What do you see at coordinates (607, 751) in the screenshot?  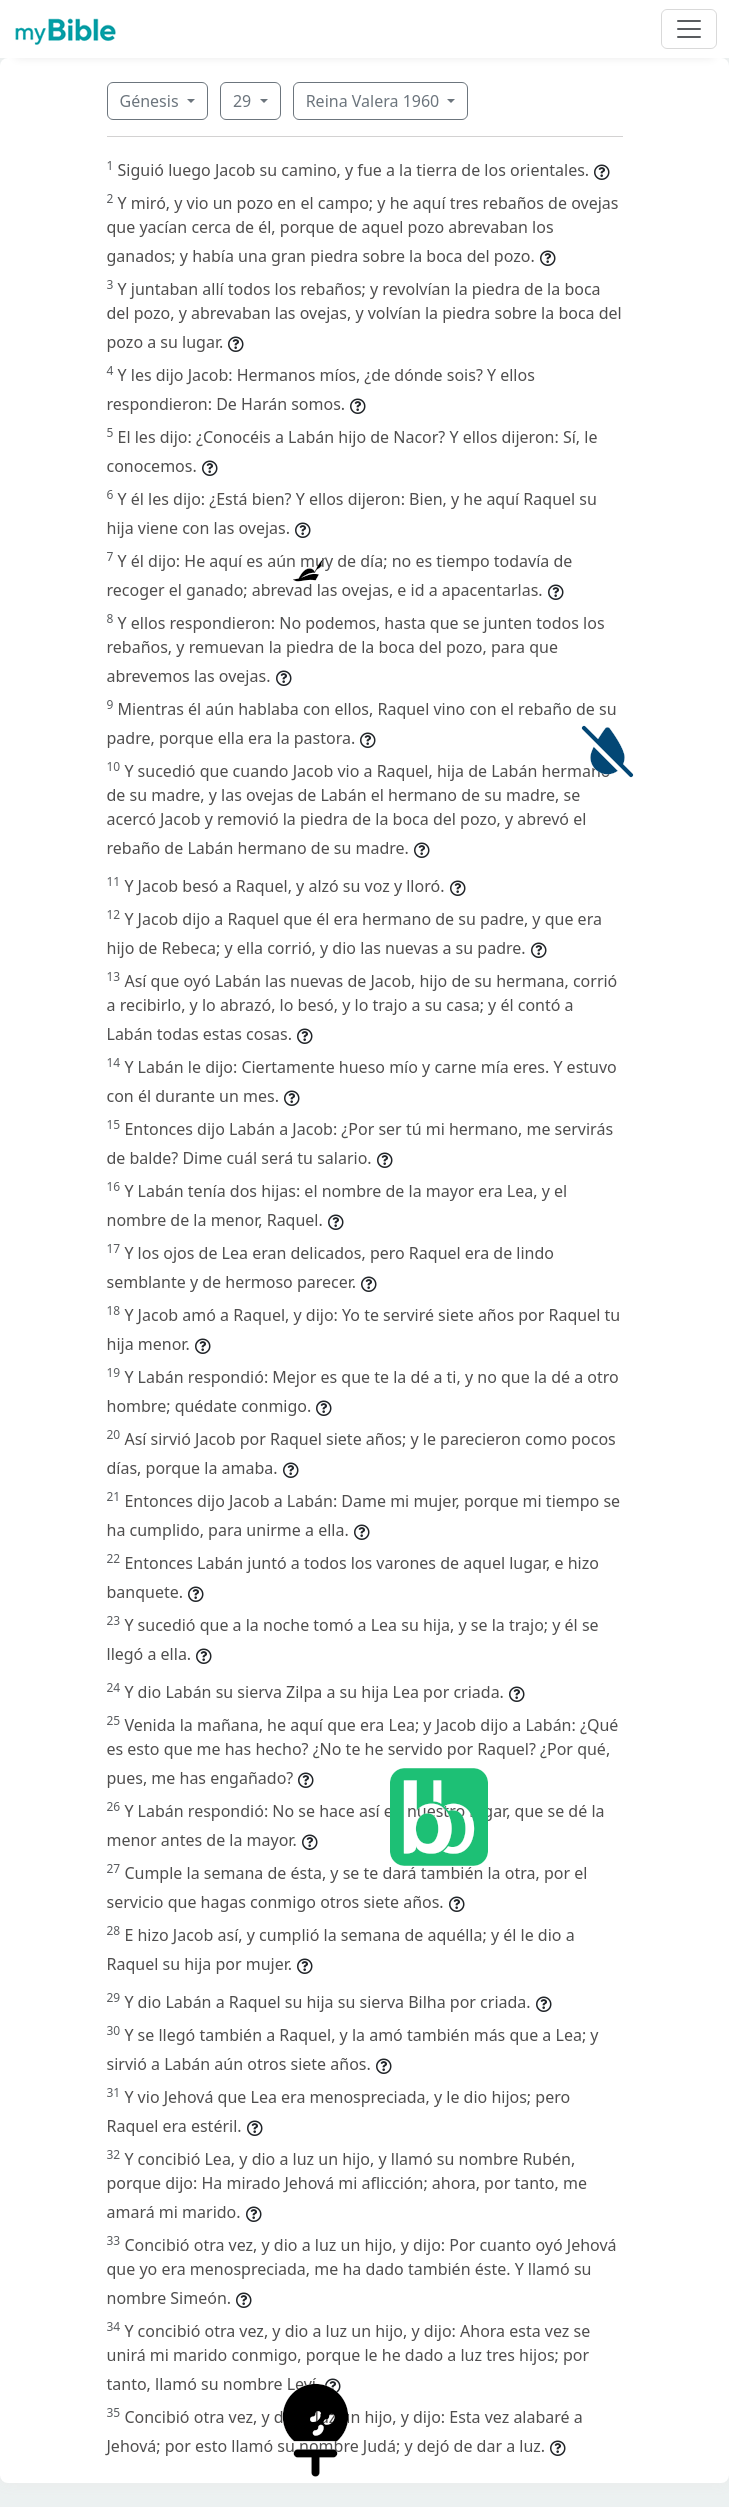 I see `disable water or liquid detection` at bounding box center [607, 751].